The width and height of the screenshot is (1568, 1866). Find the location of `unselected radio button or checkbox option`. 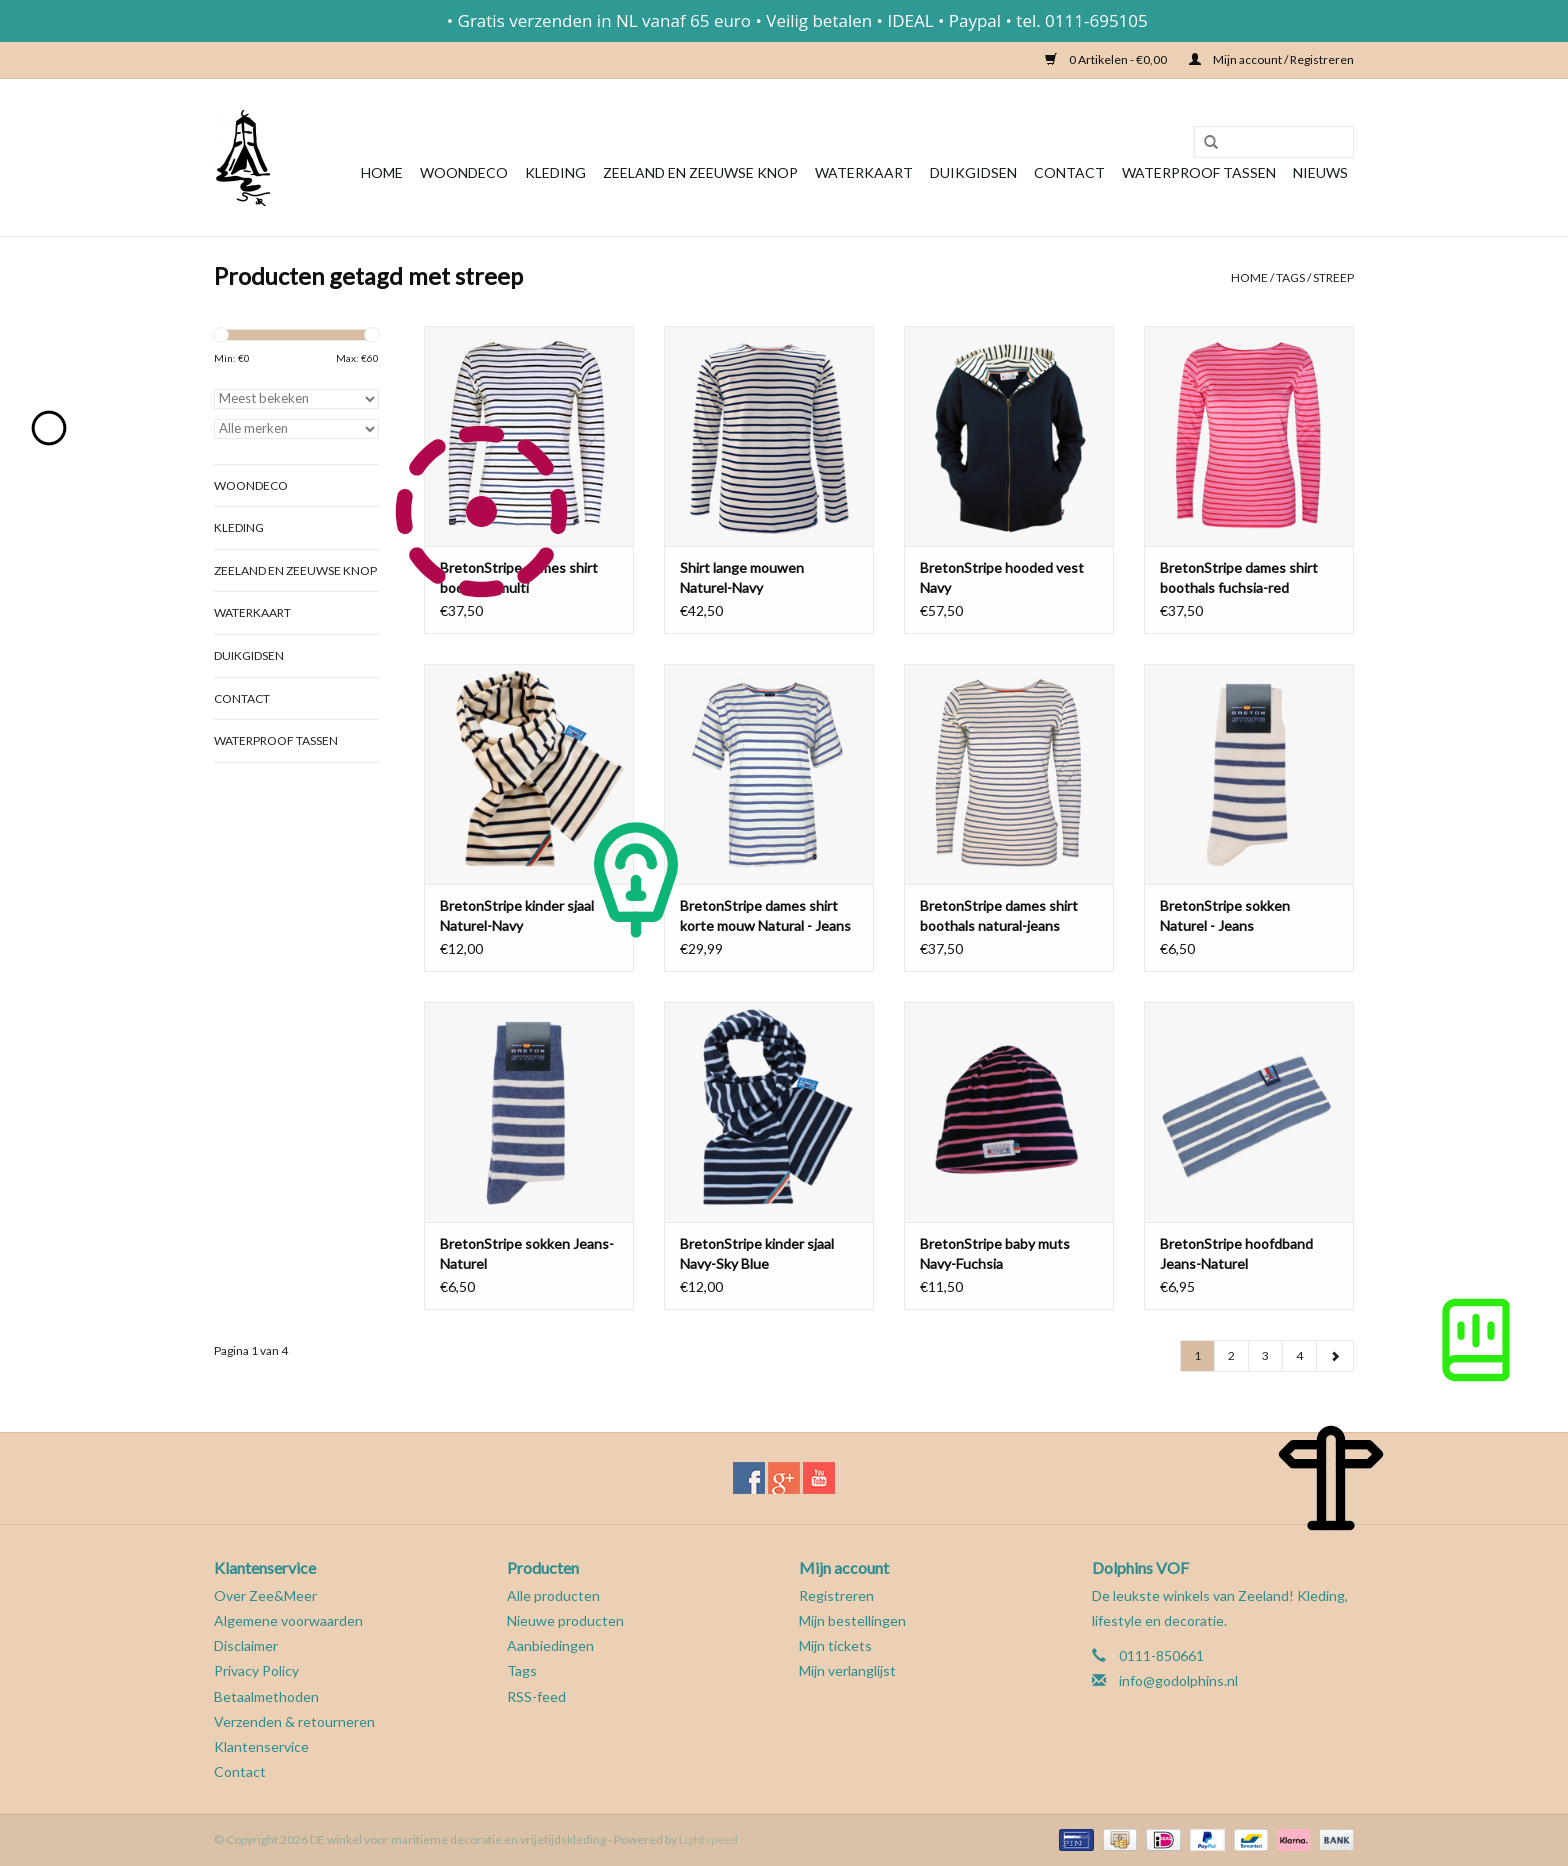

unselected radio button or checkbox option is located at coordinates (49, 428).